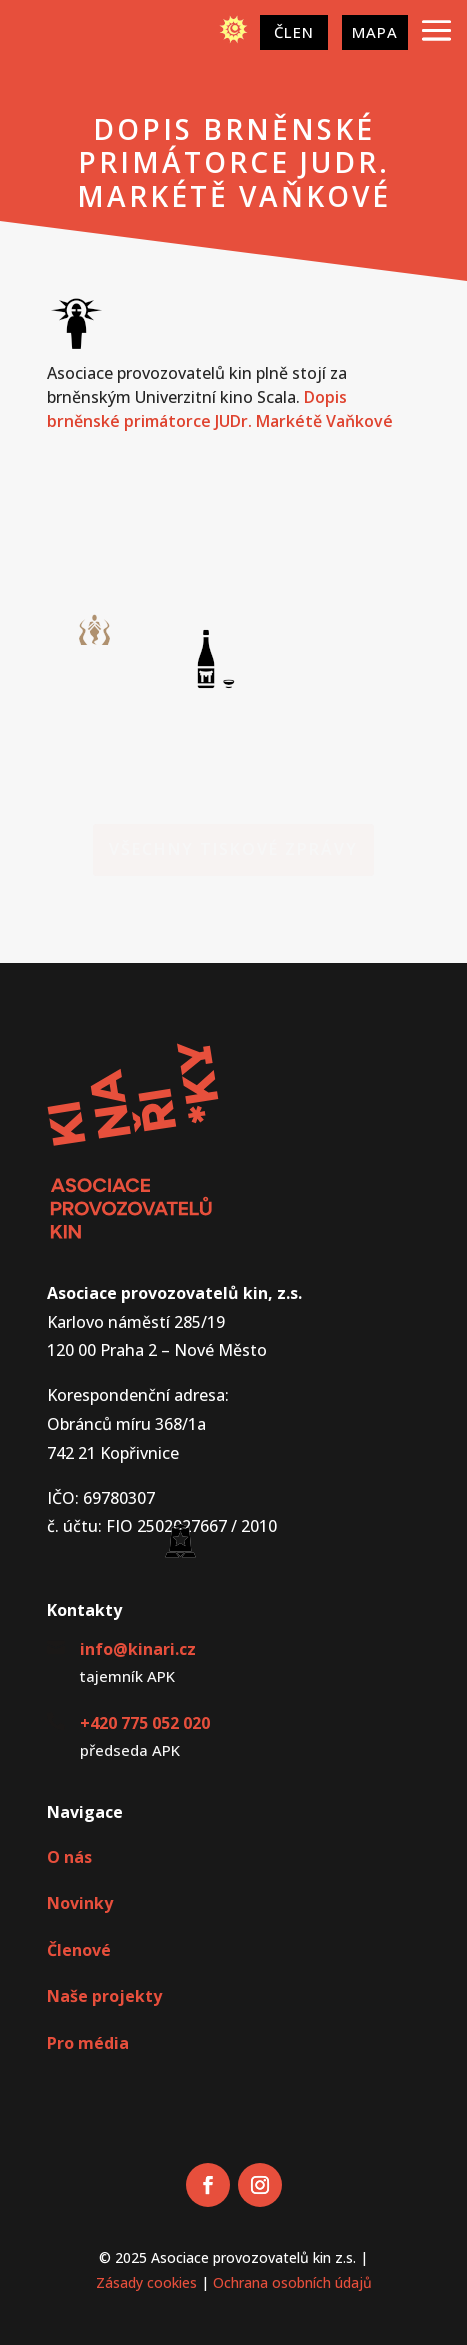 This screenshot has height=2345, width=467. I want to click on access shrine or altar features in gameplay, so click(180, 1540).